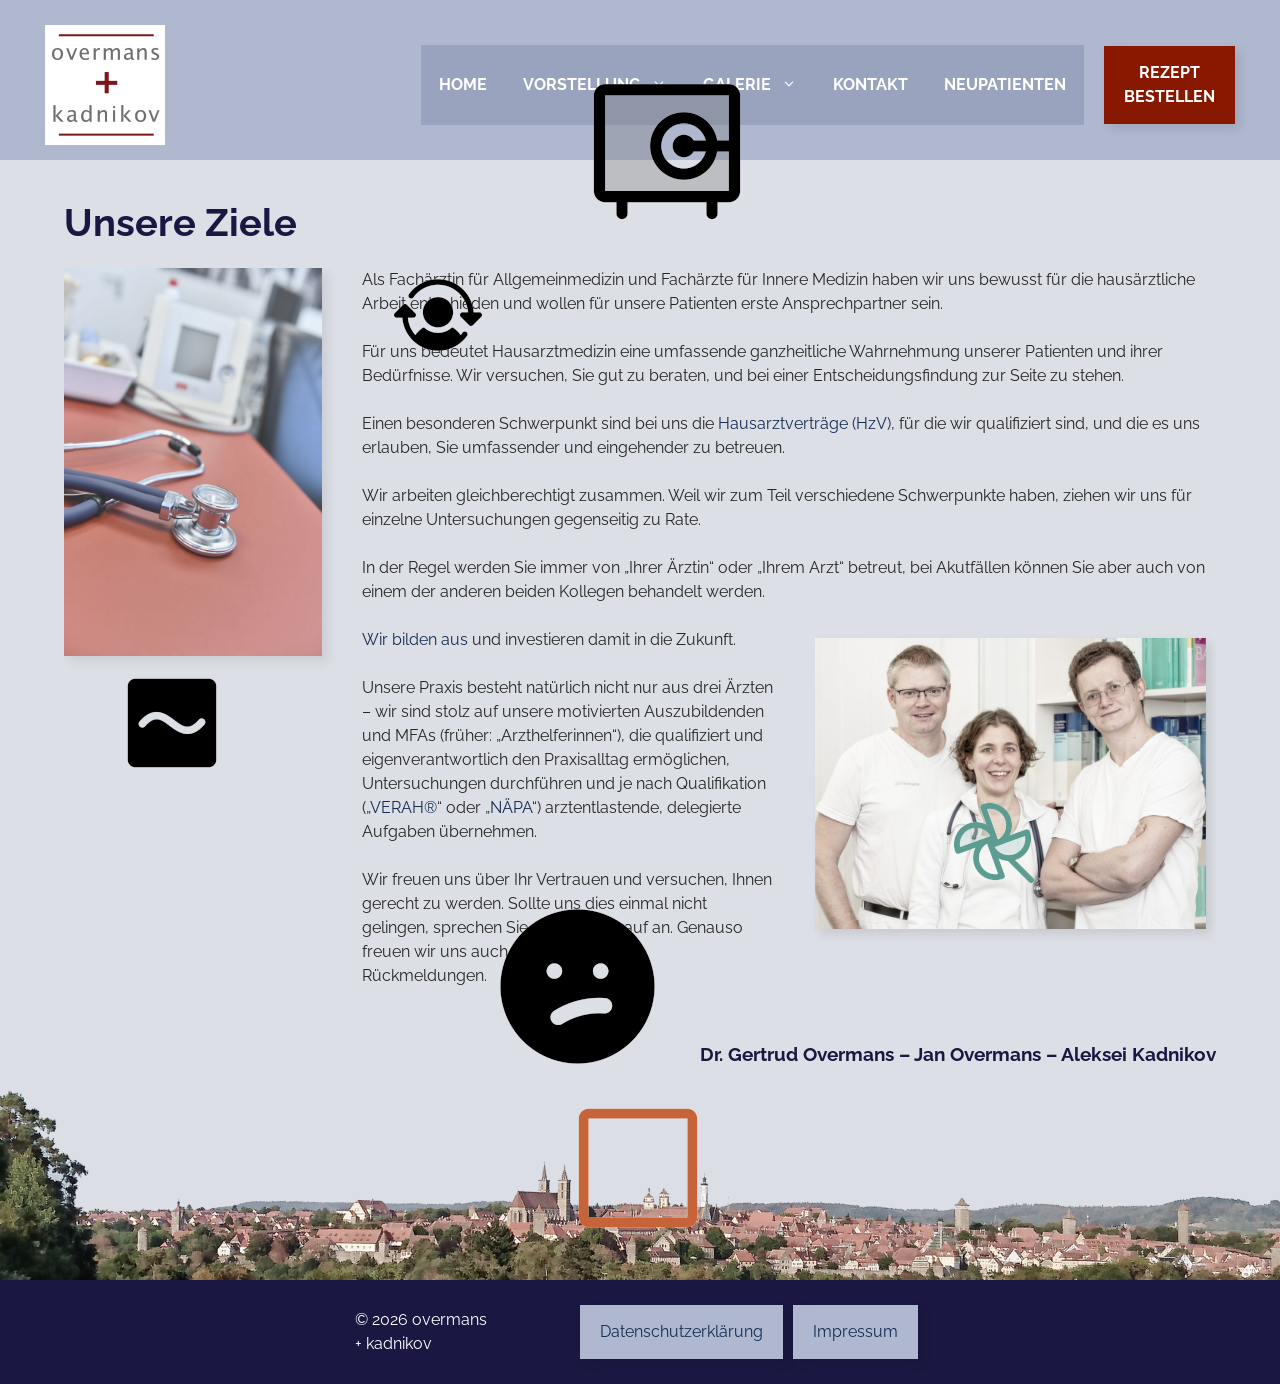  What do you see at coordinates (438, 315) in the screenshot?
I see `switch between user accounts` at bounding box center [438, 315].